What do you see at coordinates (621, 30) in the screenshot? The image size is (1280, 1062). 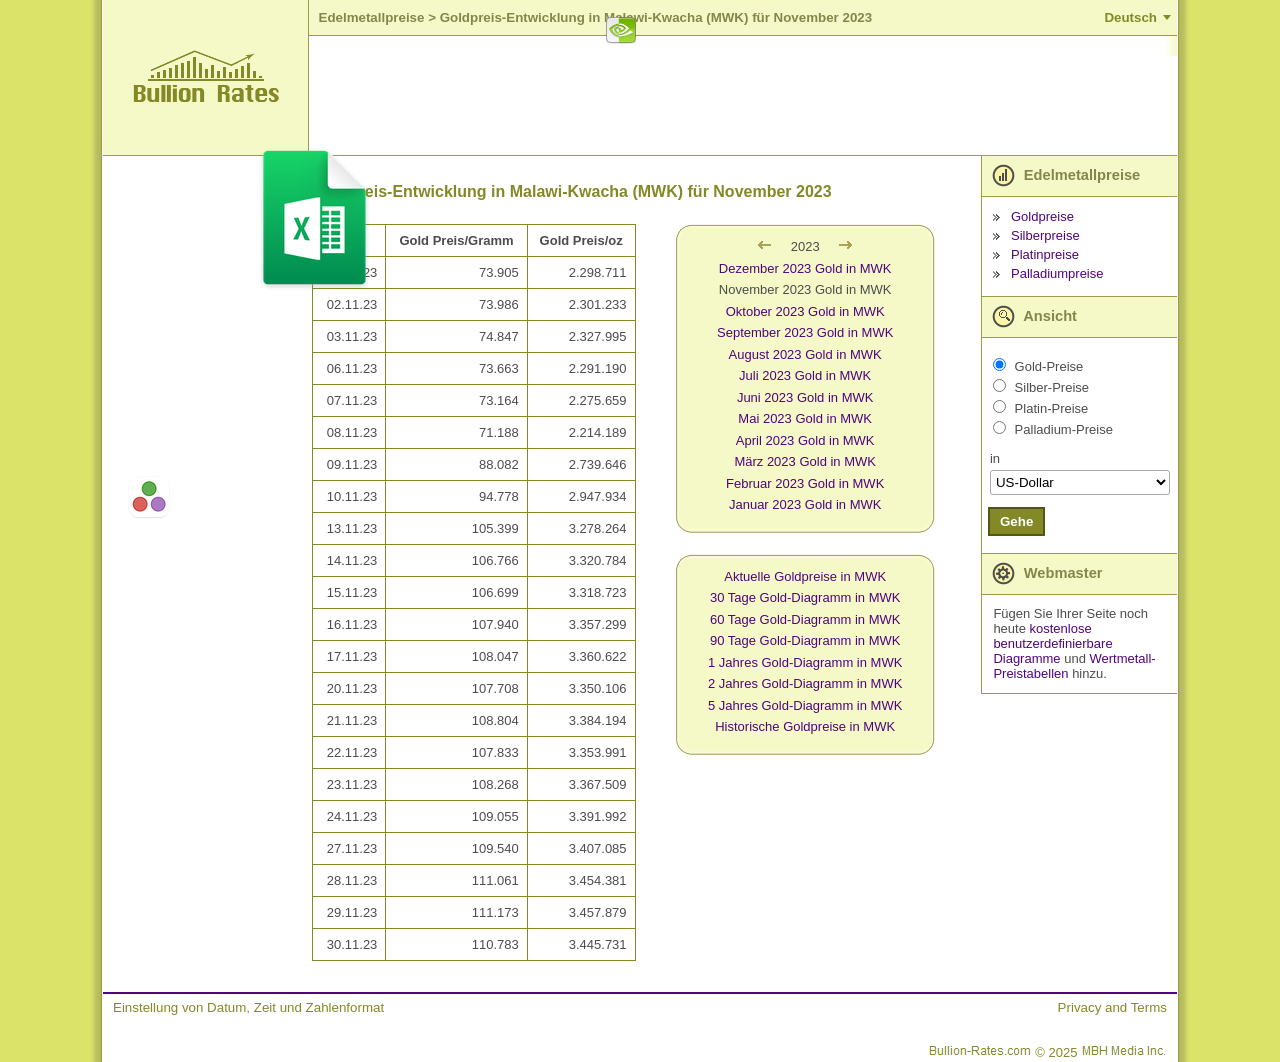 I see `open NVIDIA graphics card settings` at bounding box center [621, 30].